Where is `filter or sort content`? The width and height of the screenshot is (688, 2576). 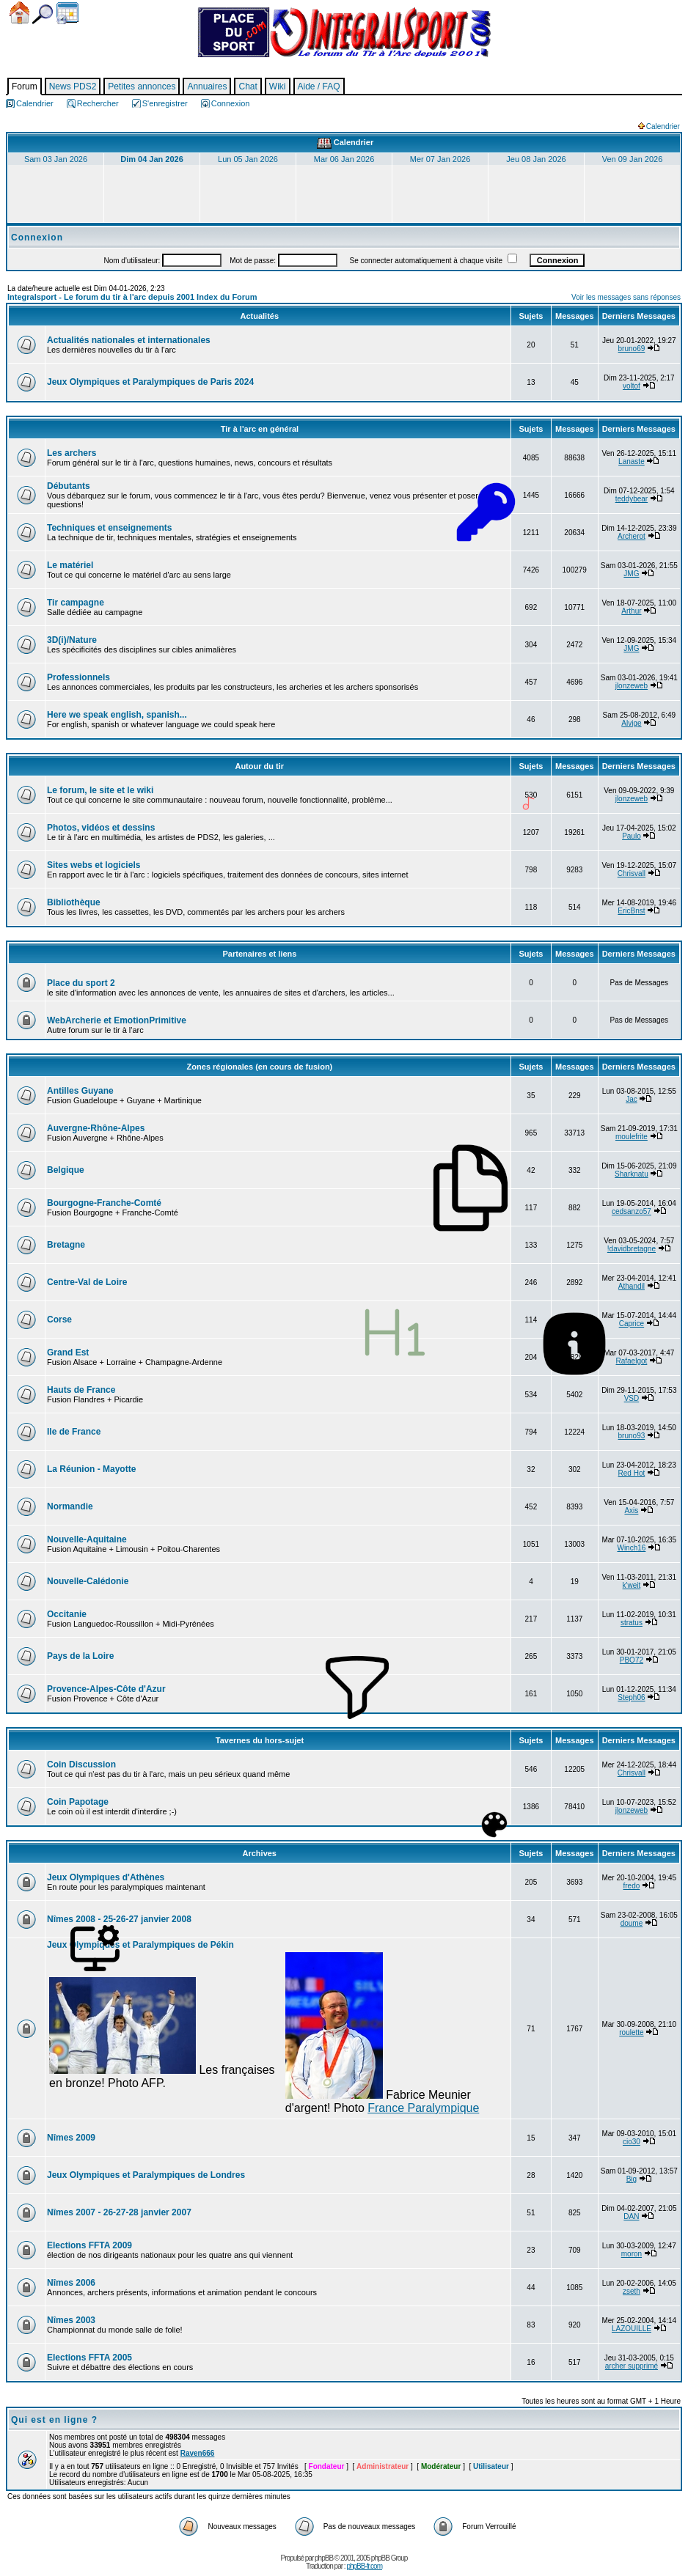 filter or sort content is located at coordinates (357, 1688).